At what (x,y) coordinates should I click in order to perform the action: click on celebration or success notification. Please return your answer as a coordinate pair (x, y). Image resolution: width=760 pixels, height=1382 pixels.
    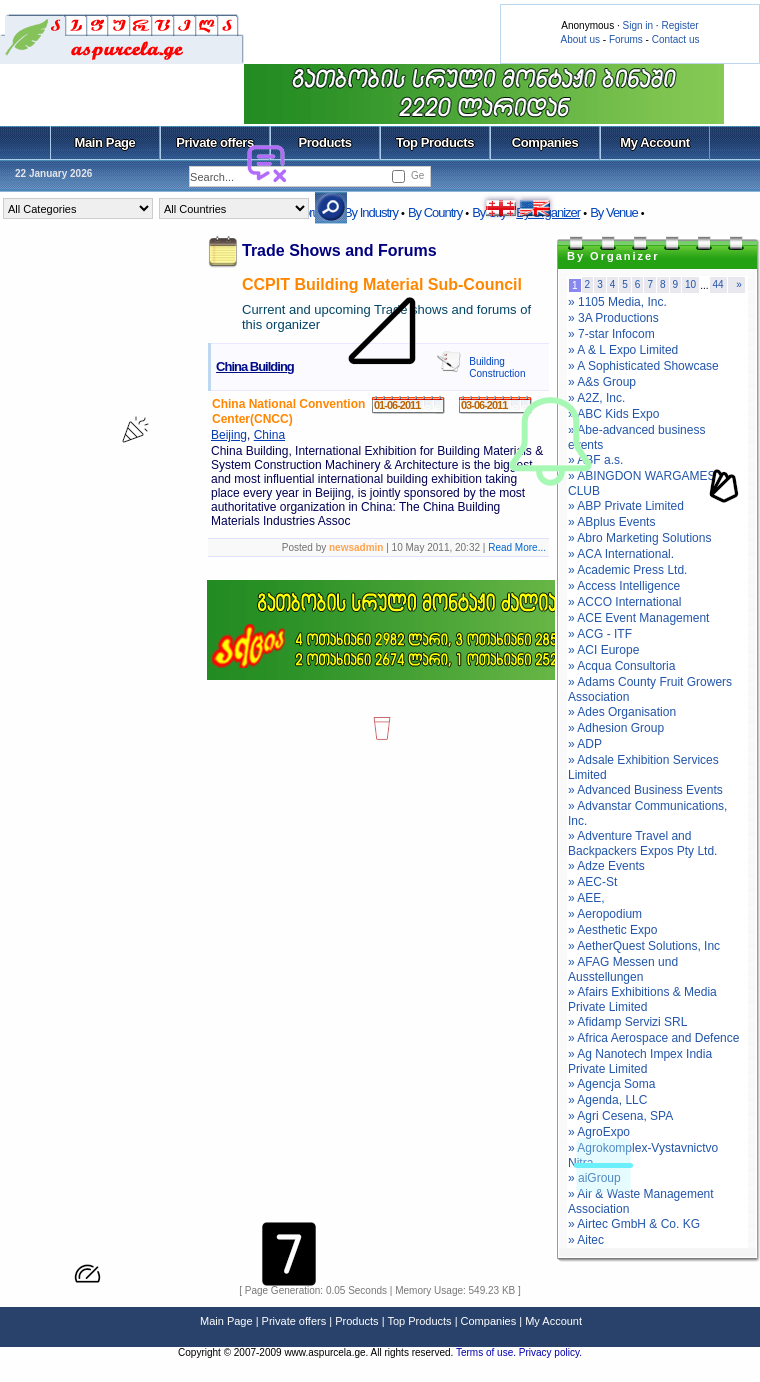
    Looking at the image, I should click on (134, 431).